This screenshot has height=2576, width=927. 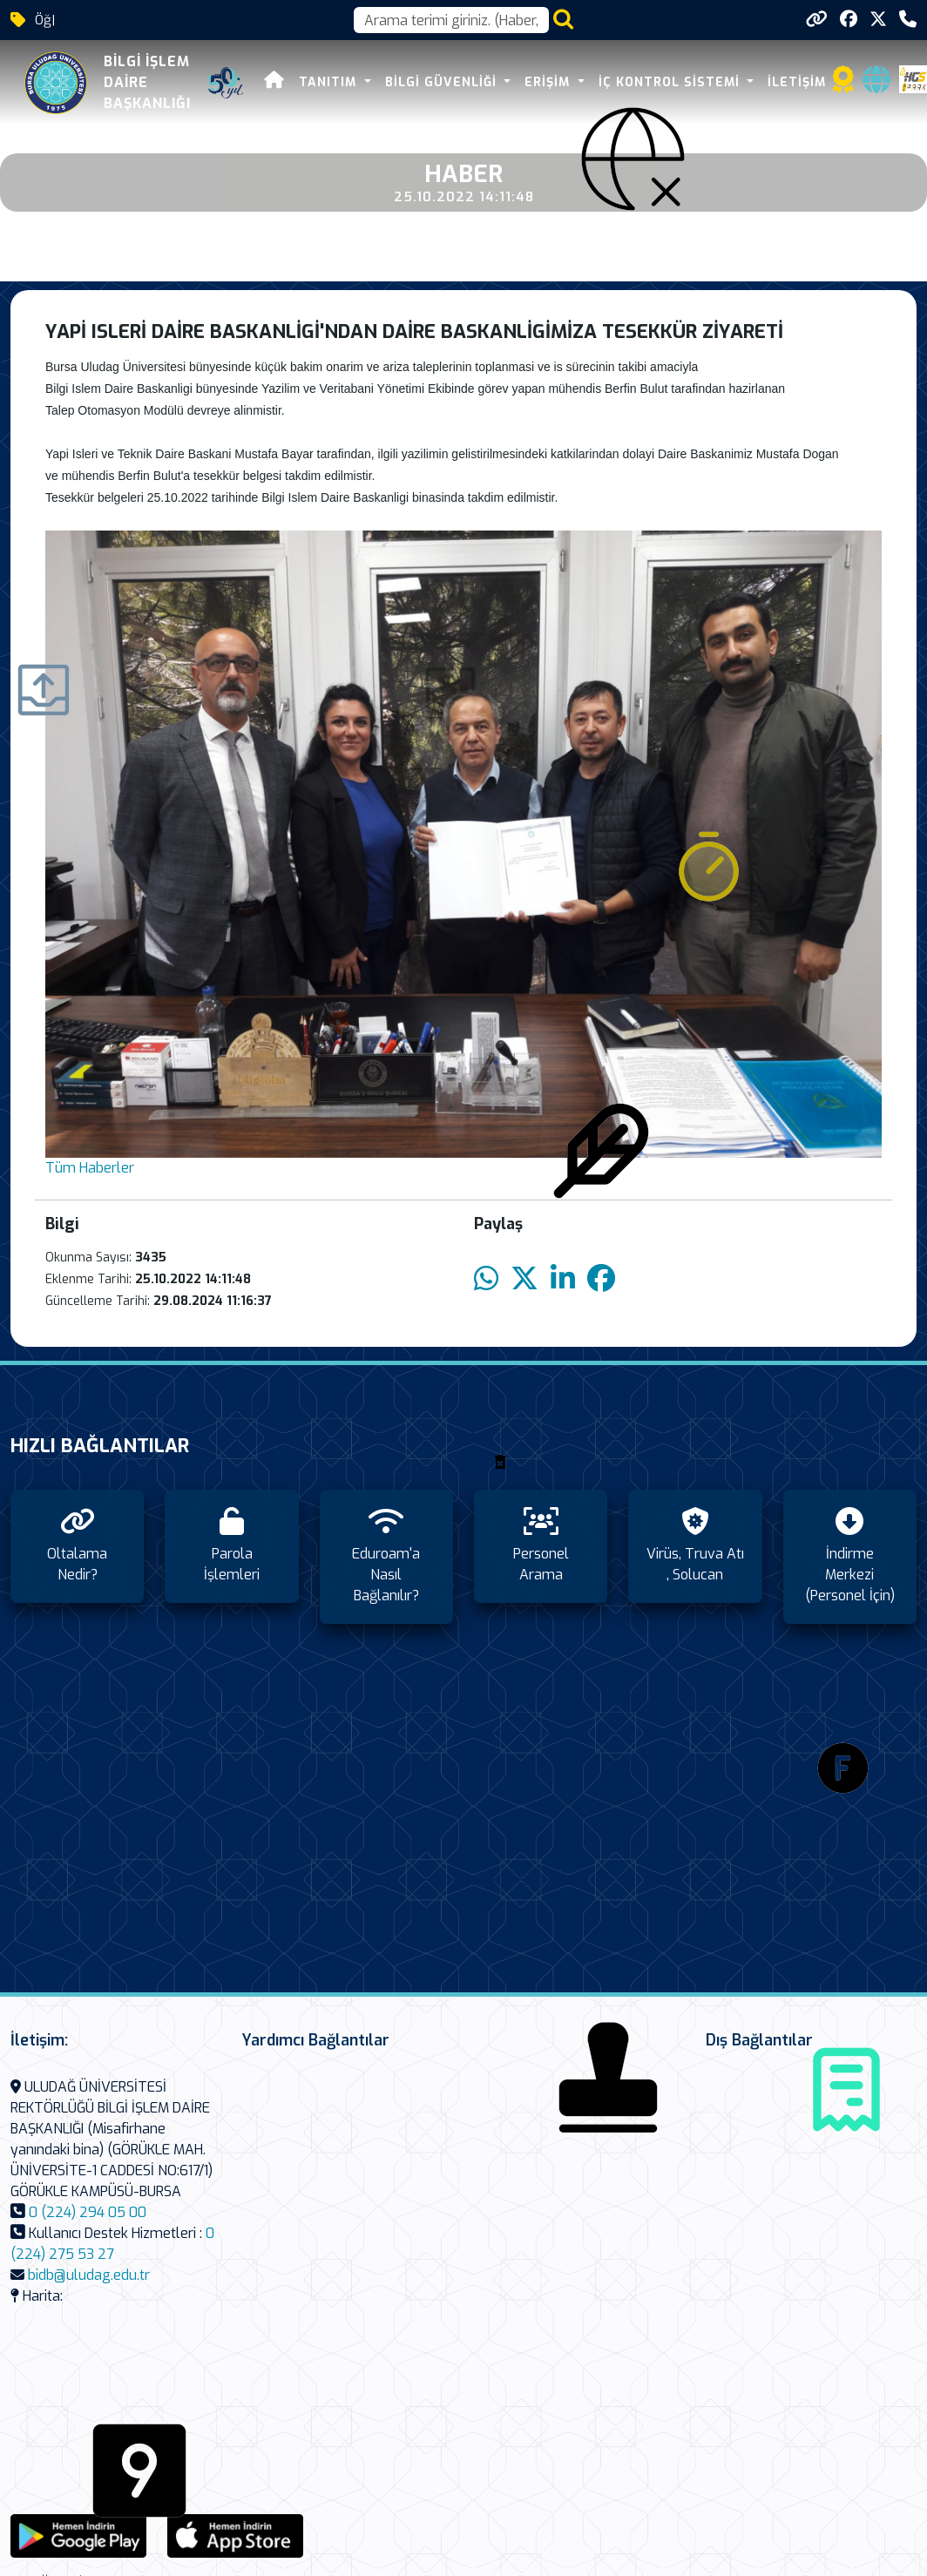 What do you see at coordinates (44, 690) in the screenshot?
I see `upload a file from your device` at bounding box center [44, 690].